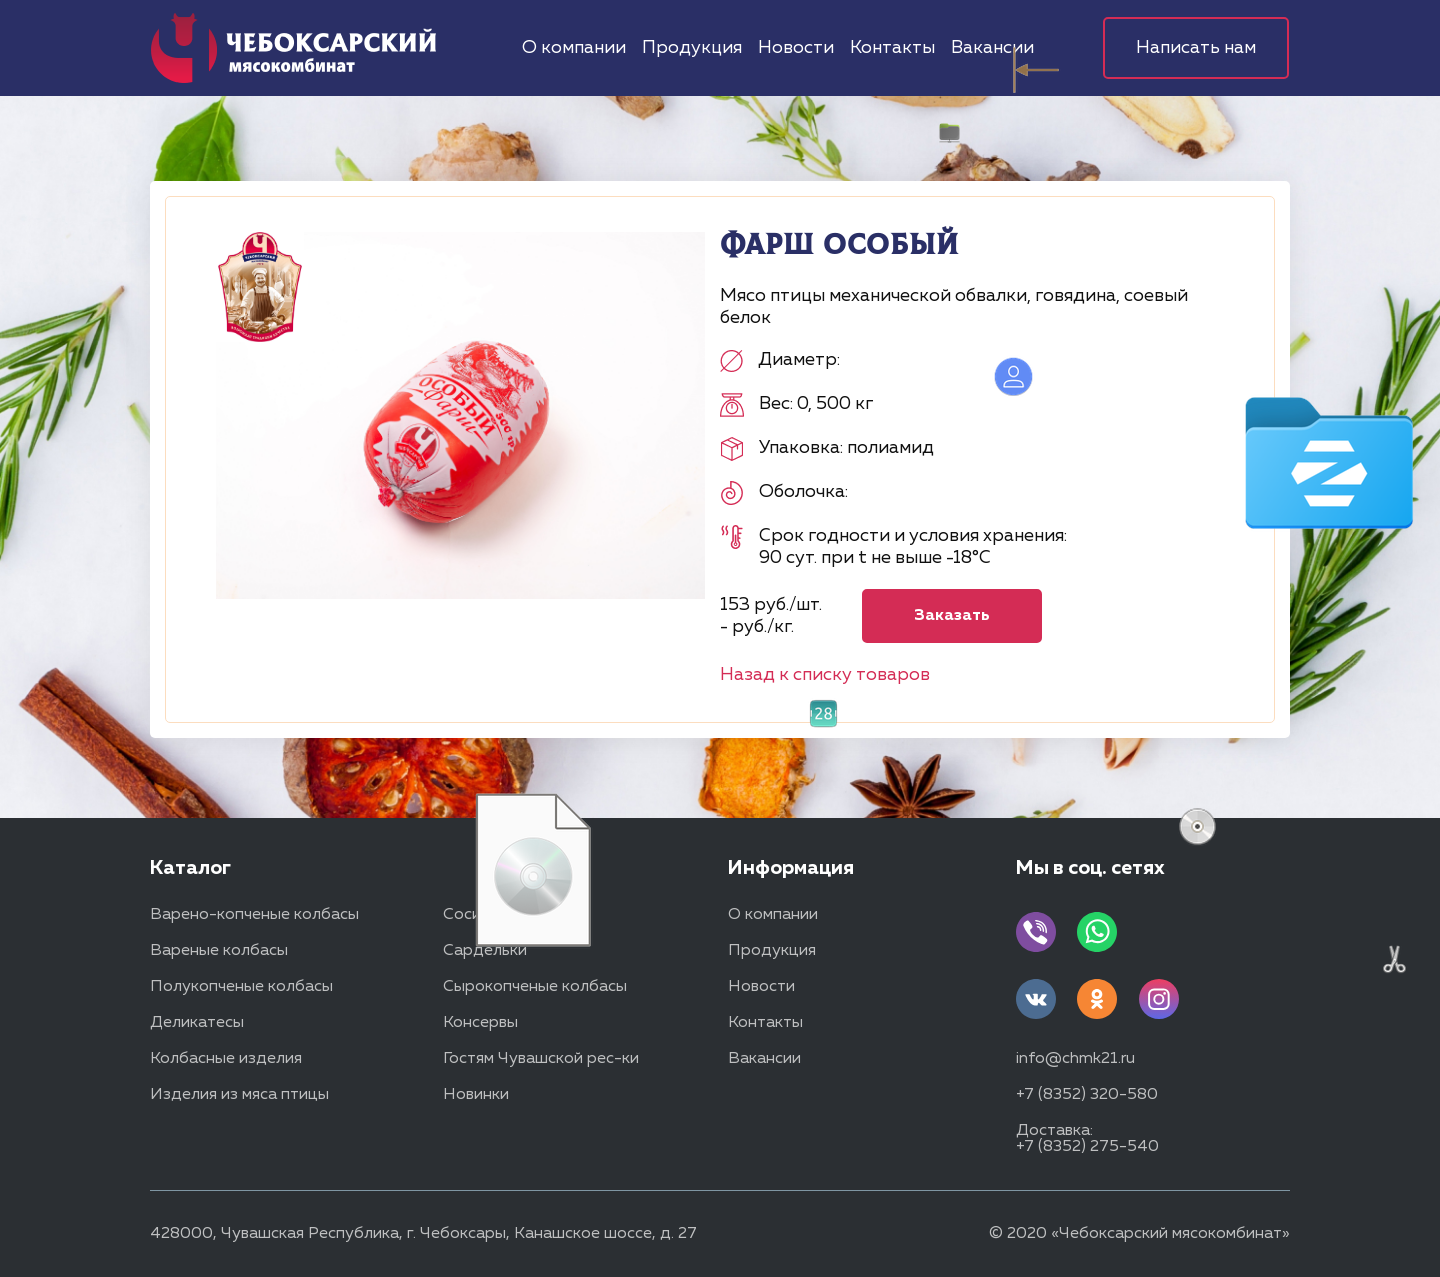 The width and height of the screenshot is (1440, 1277). I want to click on open a disc image file, so click(533, 870).